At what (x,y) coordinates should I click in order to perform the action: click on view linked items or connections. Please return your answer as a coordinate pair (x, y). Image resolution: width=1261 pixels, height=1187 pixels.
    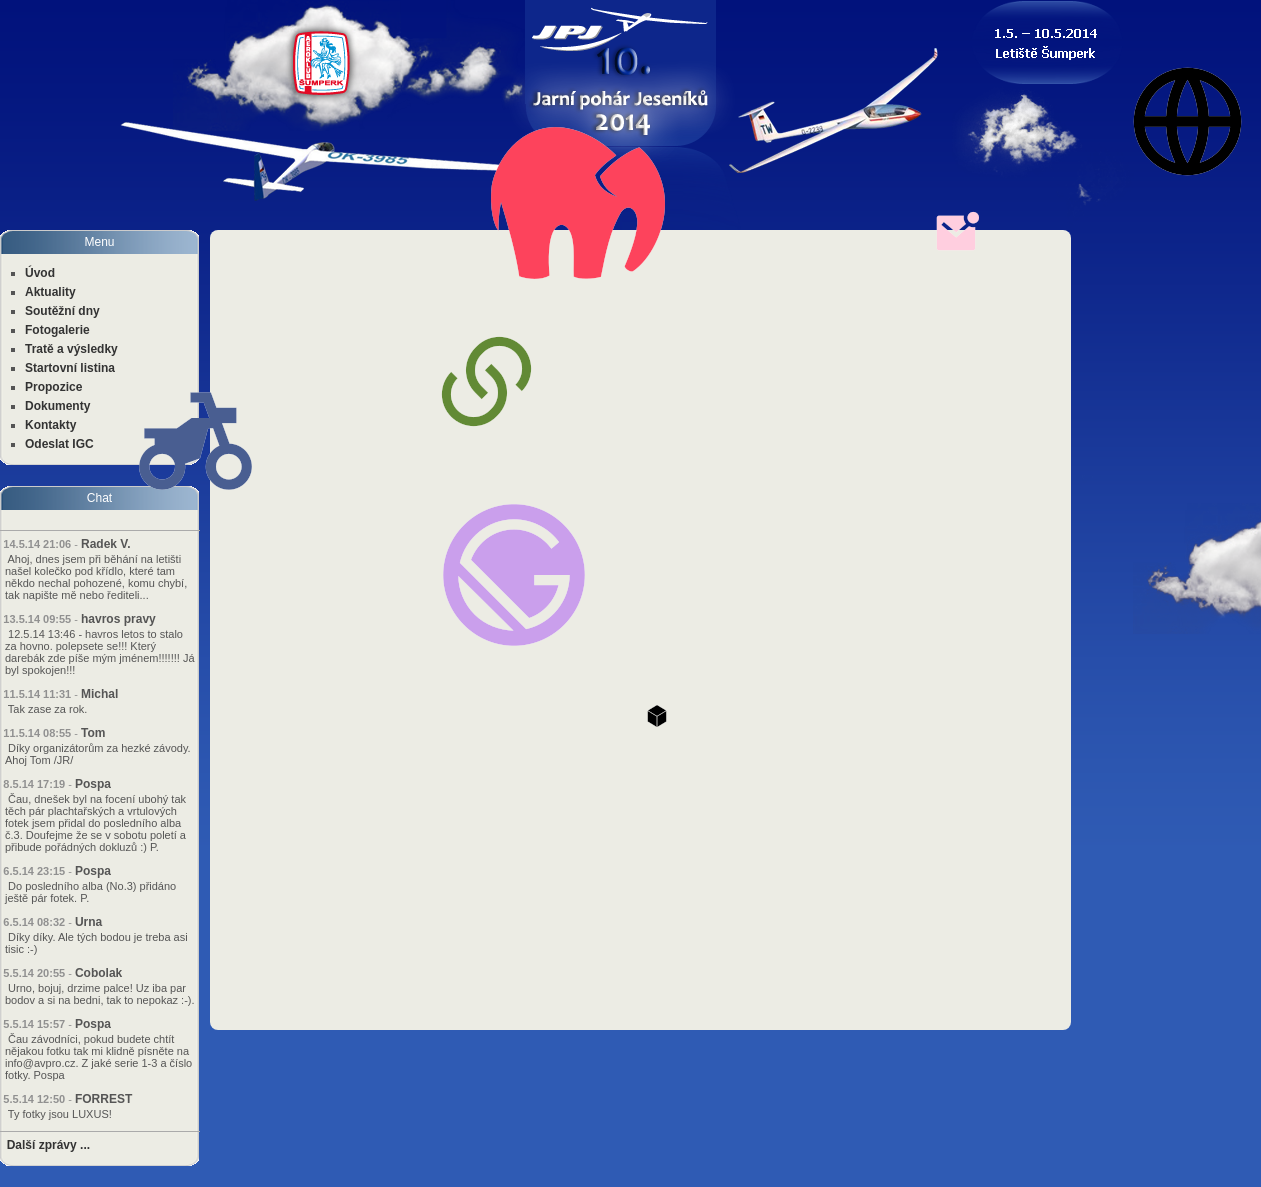
    Looking at the image, I should click on (486, 381).